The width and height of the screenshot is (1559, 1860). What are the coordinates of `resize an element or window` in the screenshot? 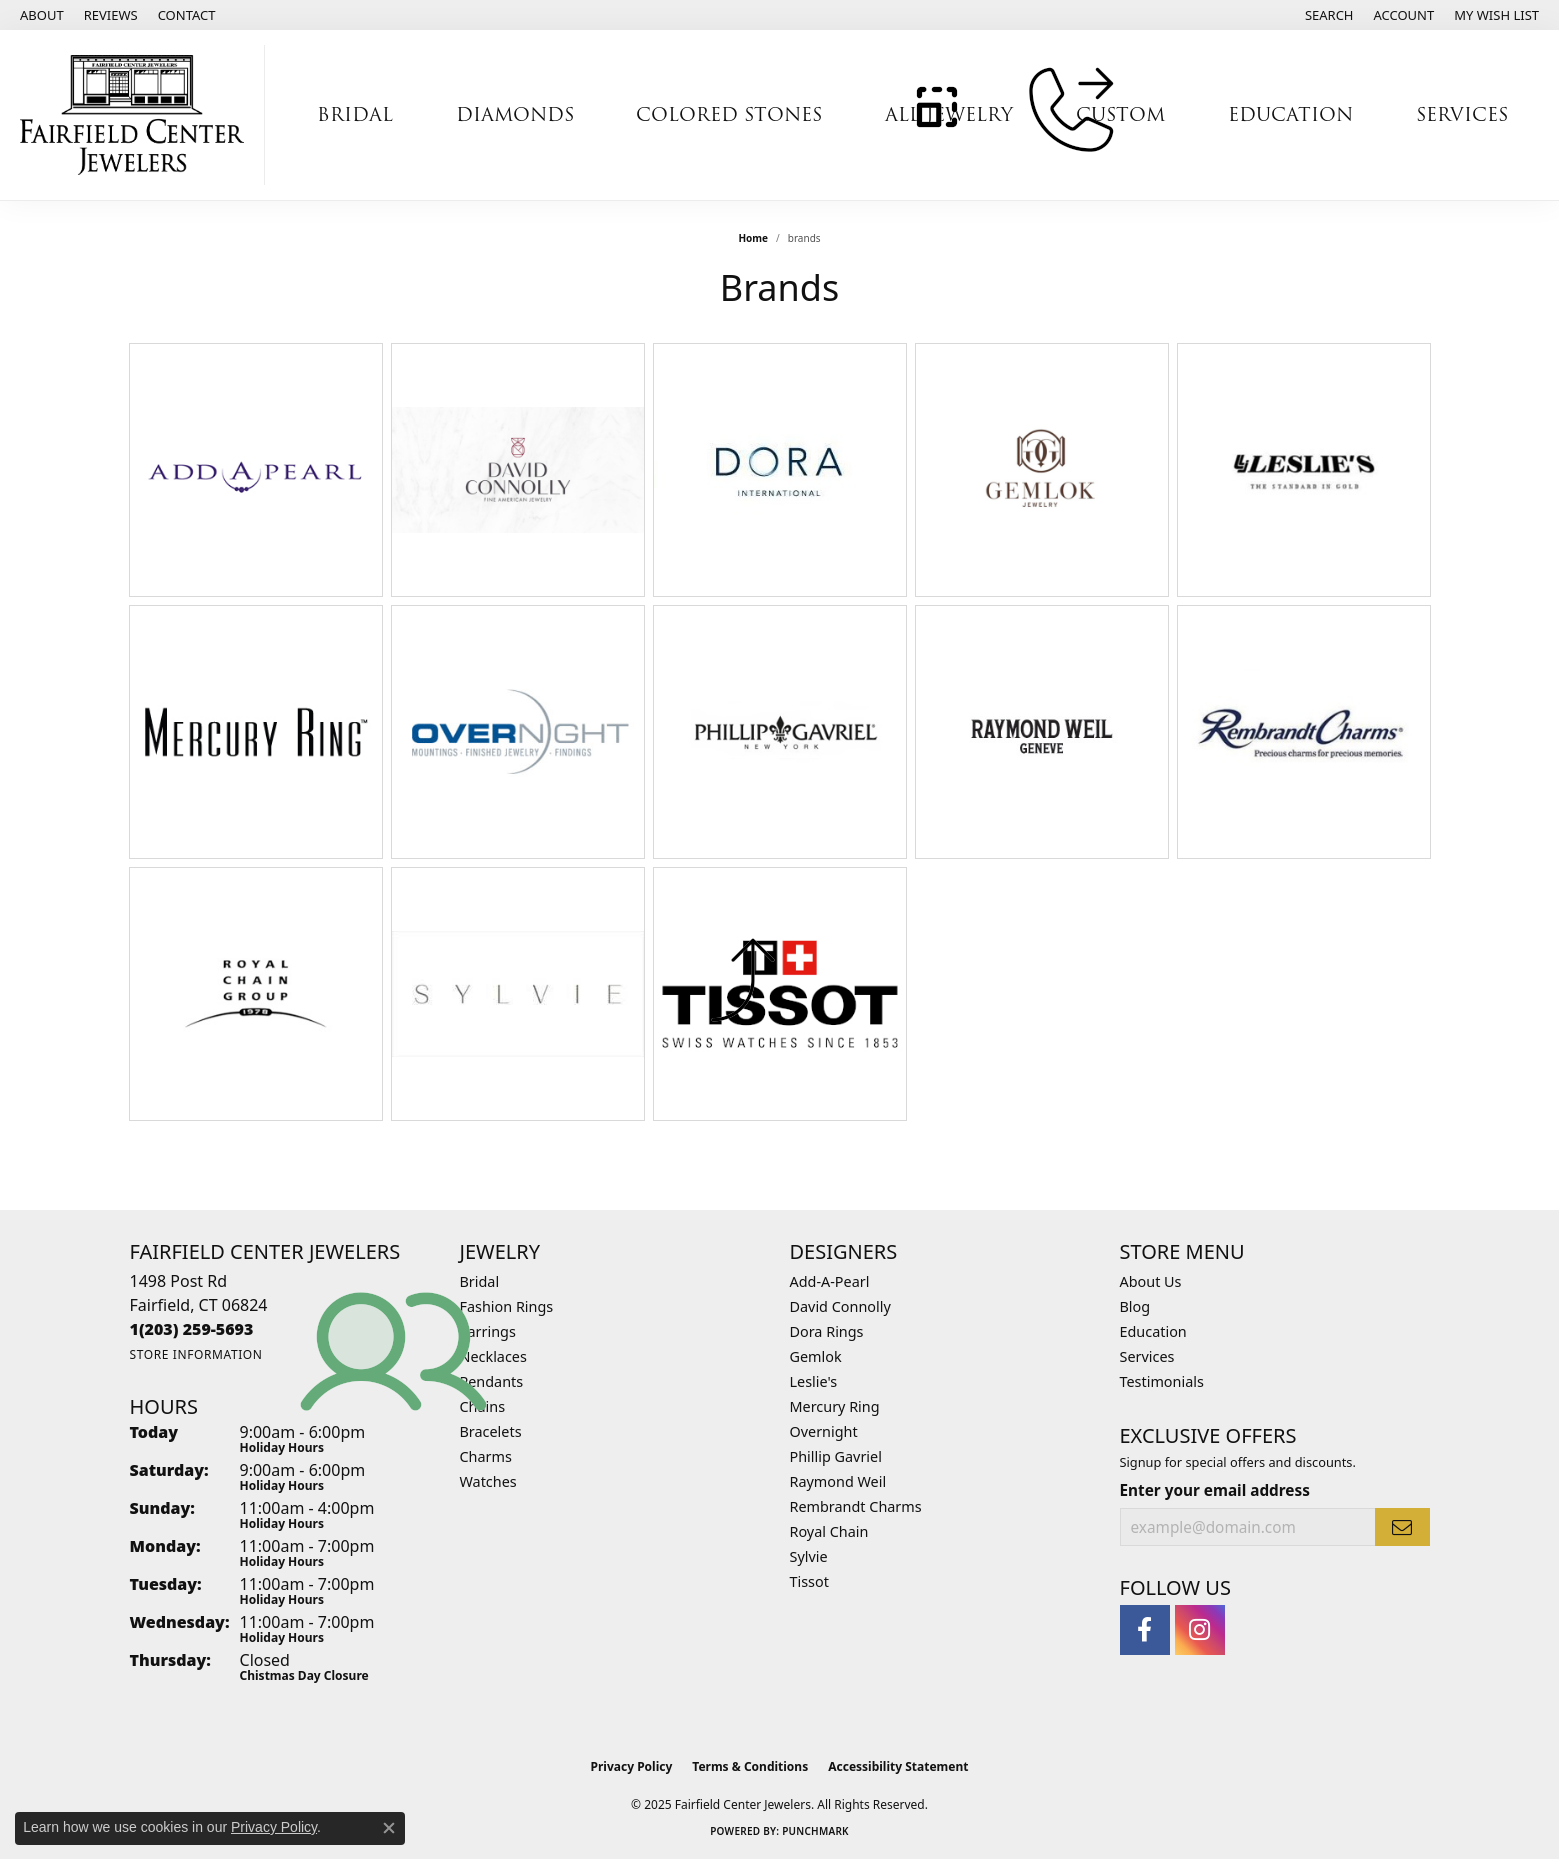 It's located at (937, 107).